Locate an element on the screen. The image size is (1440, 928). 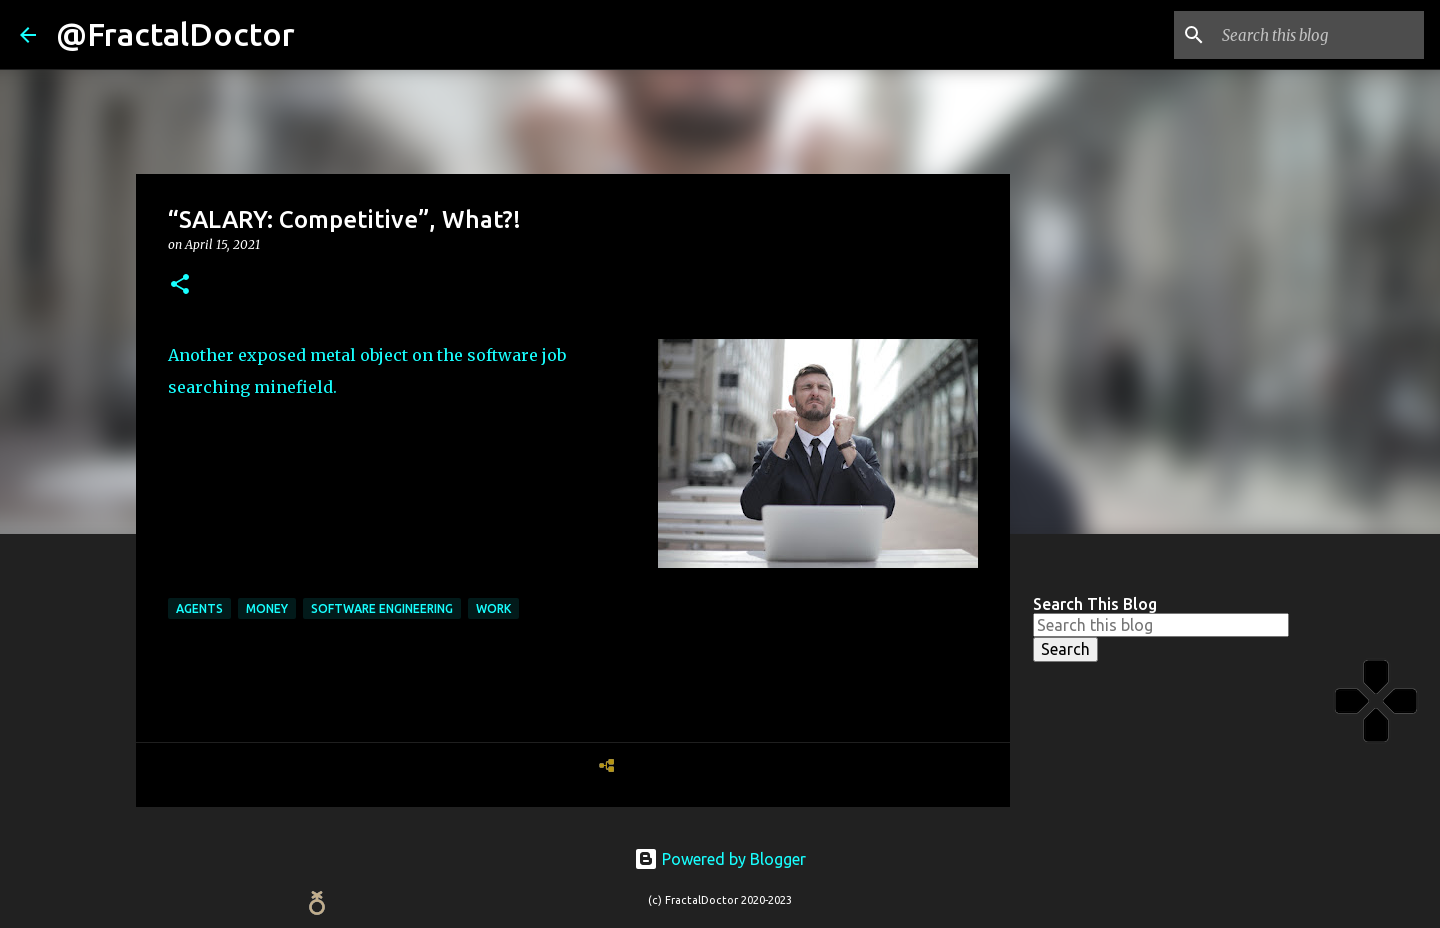
view hierarchical organization or folder structure is located at coordinates (607, 765).